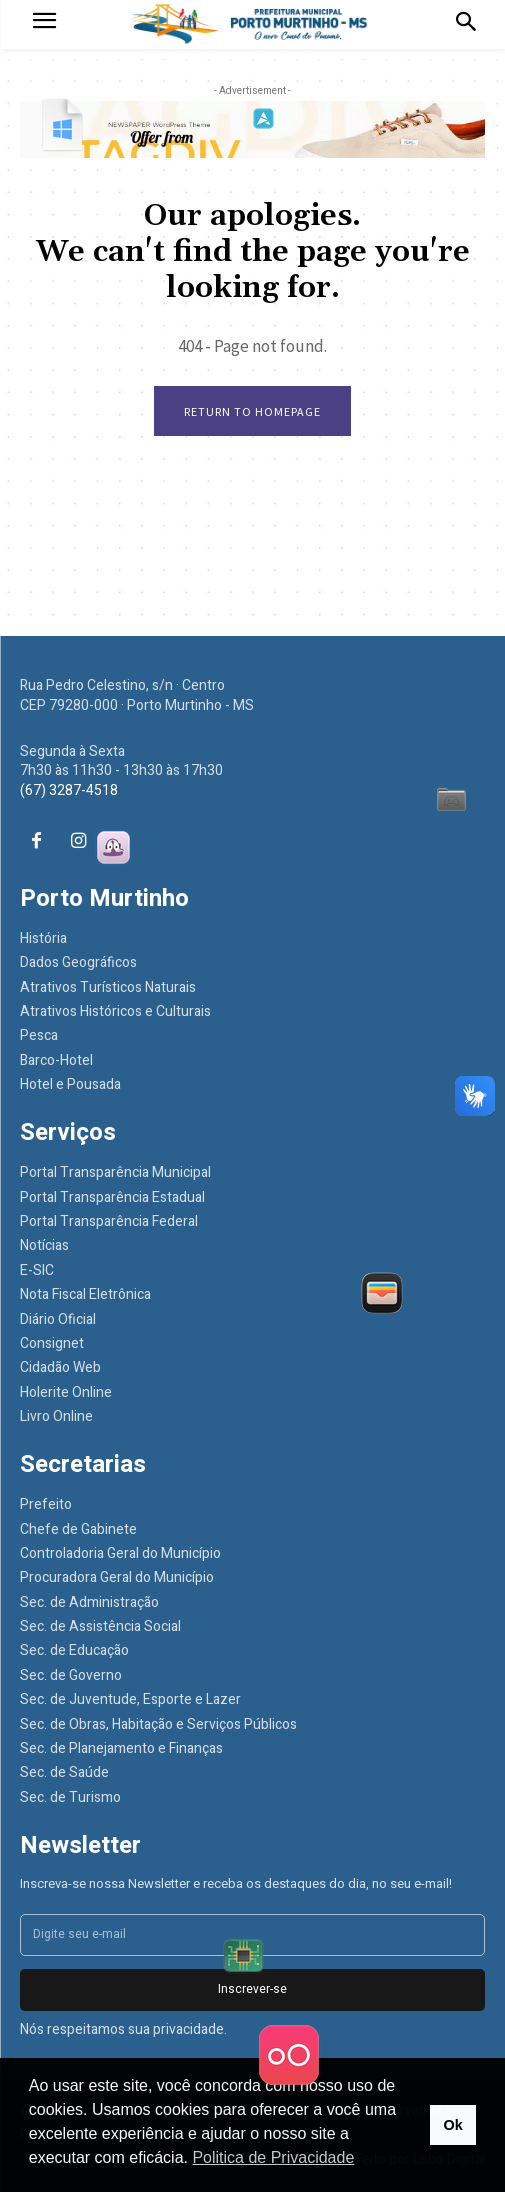 This screenshot has width=505, height=2192. Describe the element at coordinates (113, 847) in the screenshot. I see `open gpodder podcast manager` at that location.